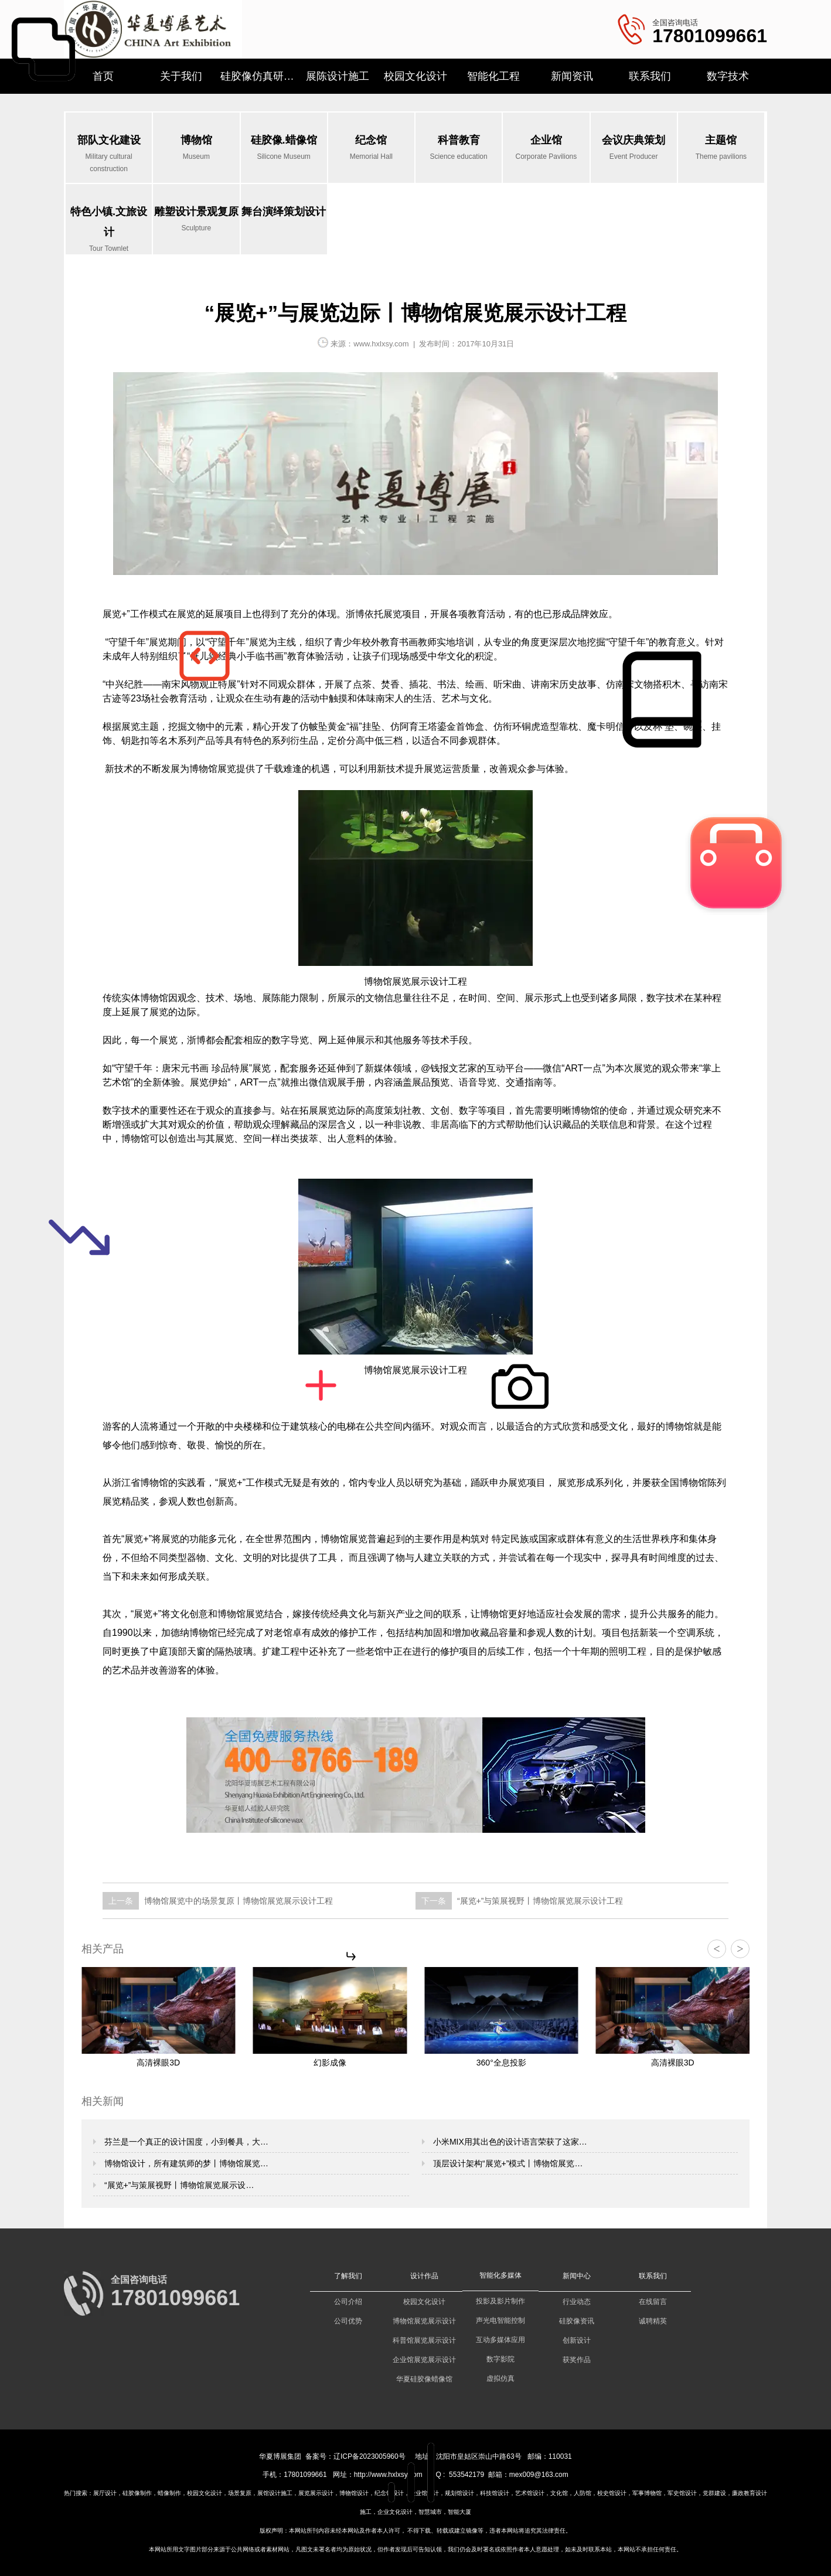  I want to click on indicates a downward trend or declining metrics, so click(79, 1237).